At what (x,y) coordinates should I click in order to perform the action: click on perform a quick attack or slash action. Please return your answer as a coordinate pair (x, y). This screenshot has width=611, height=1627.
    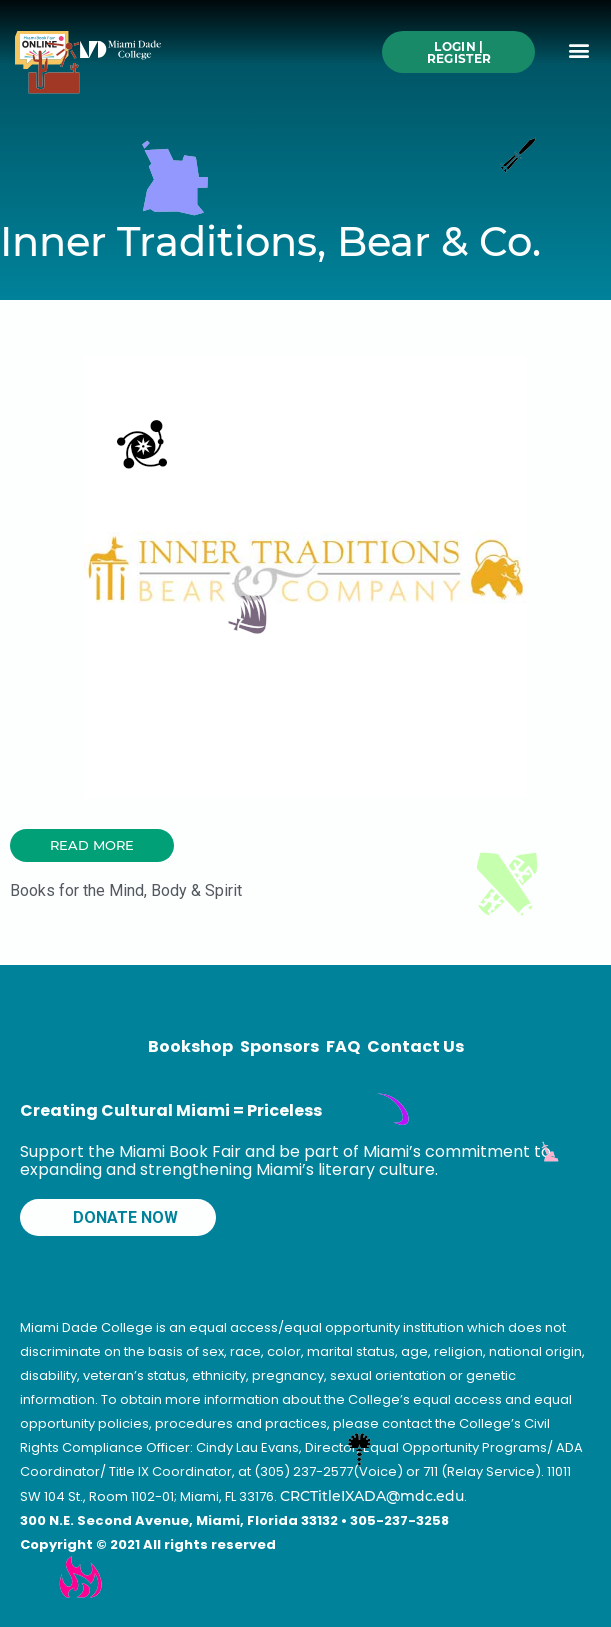
    Looking at the image, I should click on (392, 1109).